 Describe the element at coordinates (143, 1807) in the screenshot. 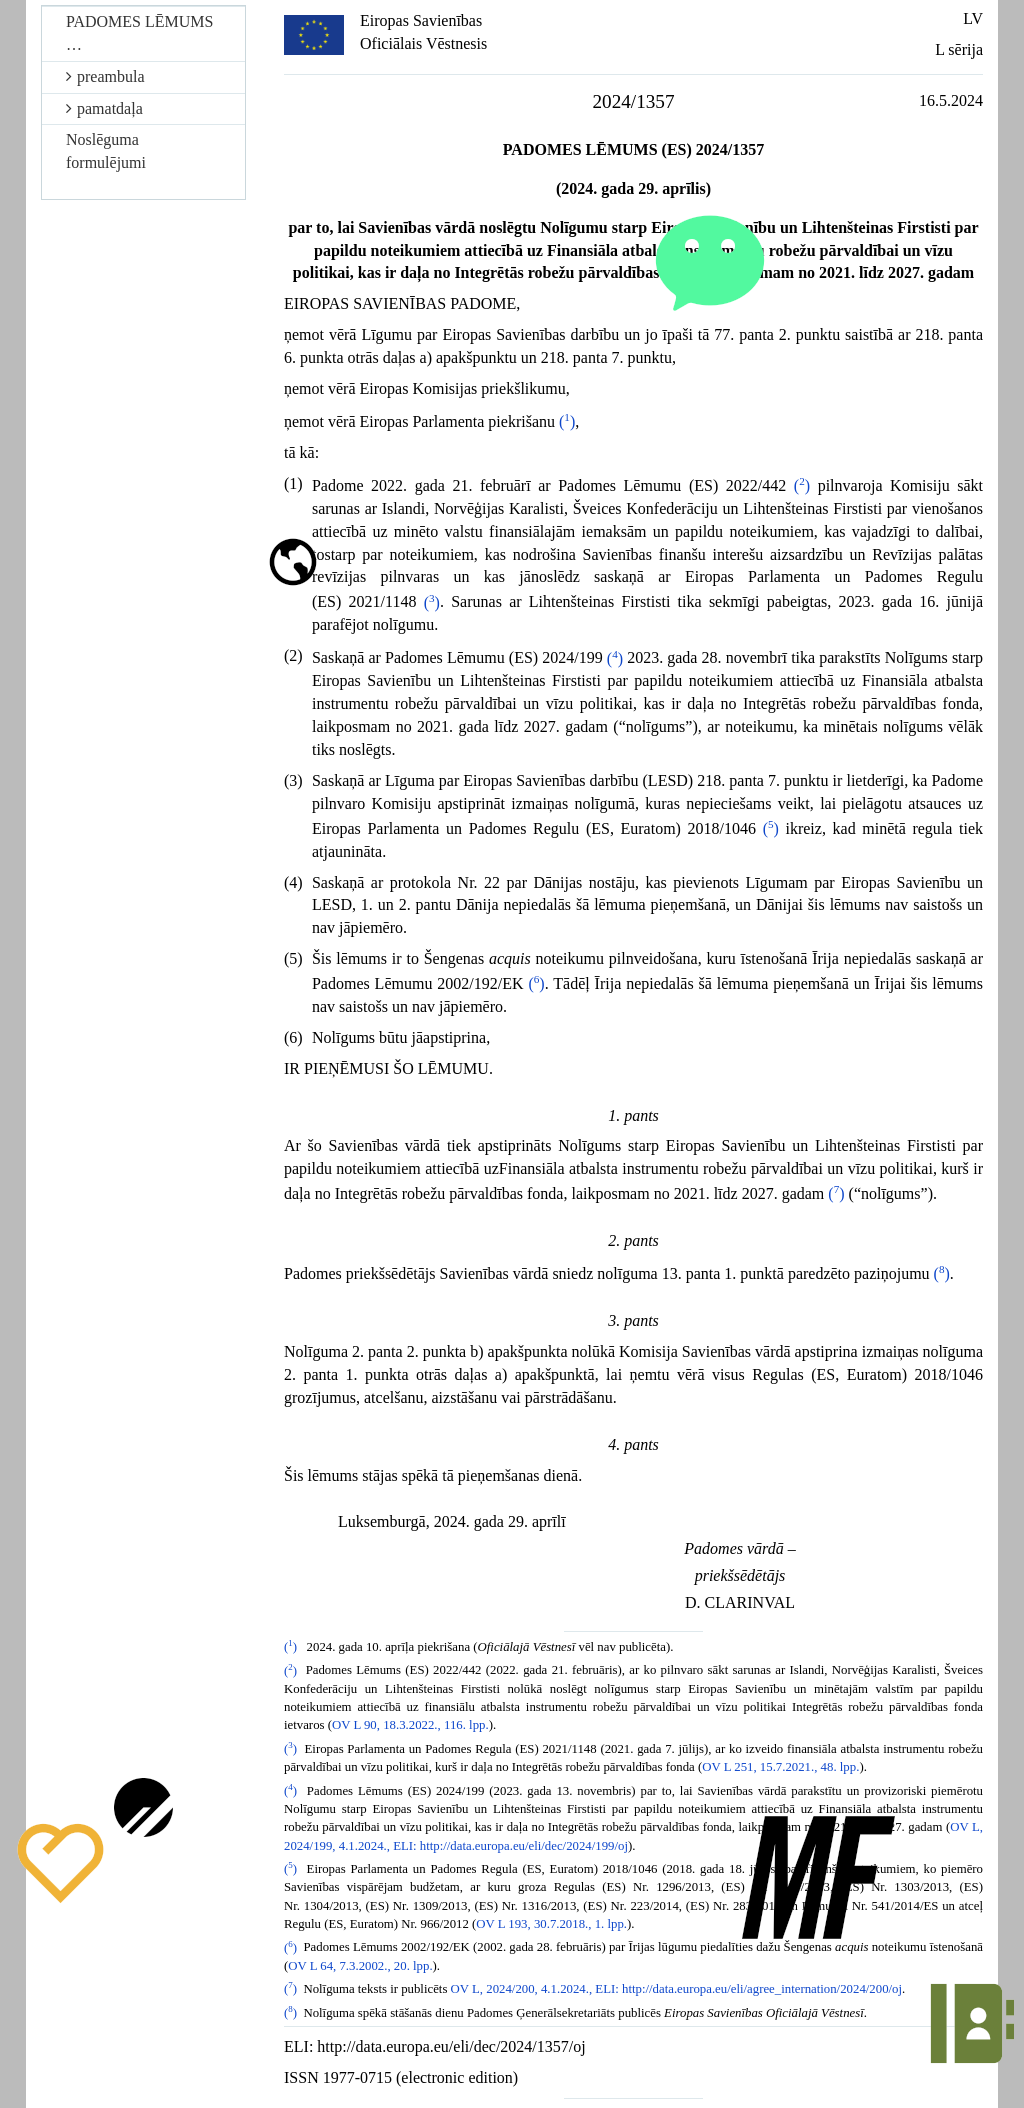

I see `planetscale database platform logo` at that location.